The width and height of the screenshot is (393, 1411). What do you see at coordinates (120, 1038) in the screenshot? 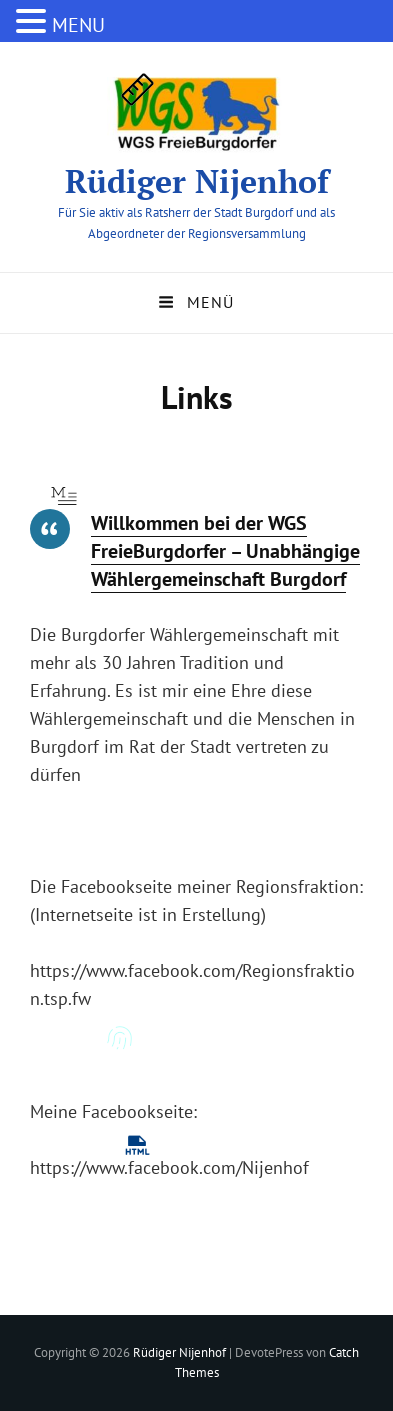
I see `authenticate with fingerprint` at bounding box center [120, 1038].